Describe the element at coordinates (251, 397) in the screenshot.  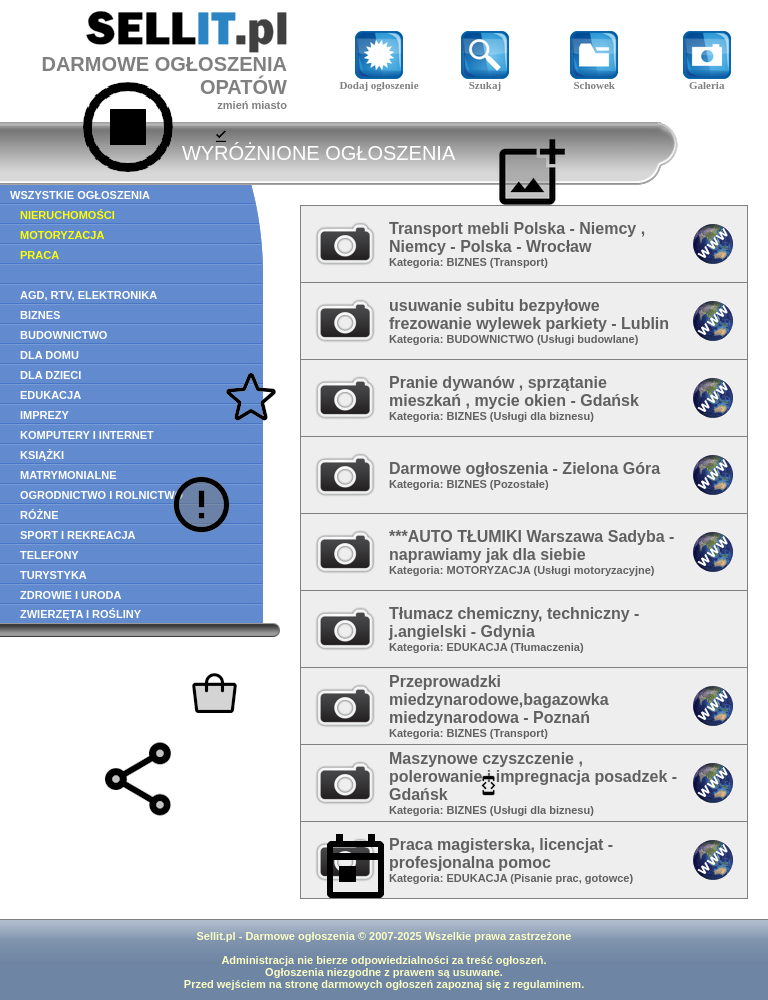
I see `add item to favorites` at that location.